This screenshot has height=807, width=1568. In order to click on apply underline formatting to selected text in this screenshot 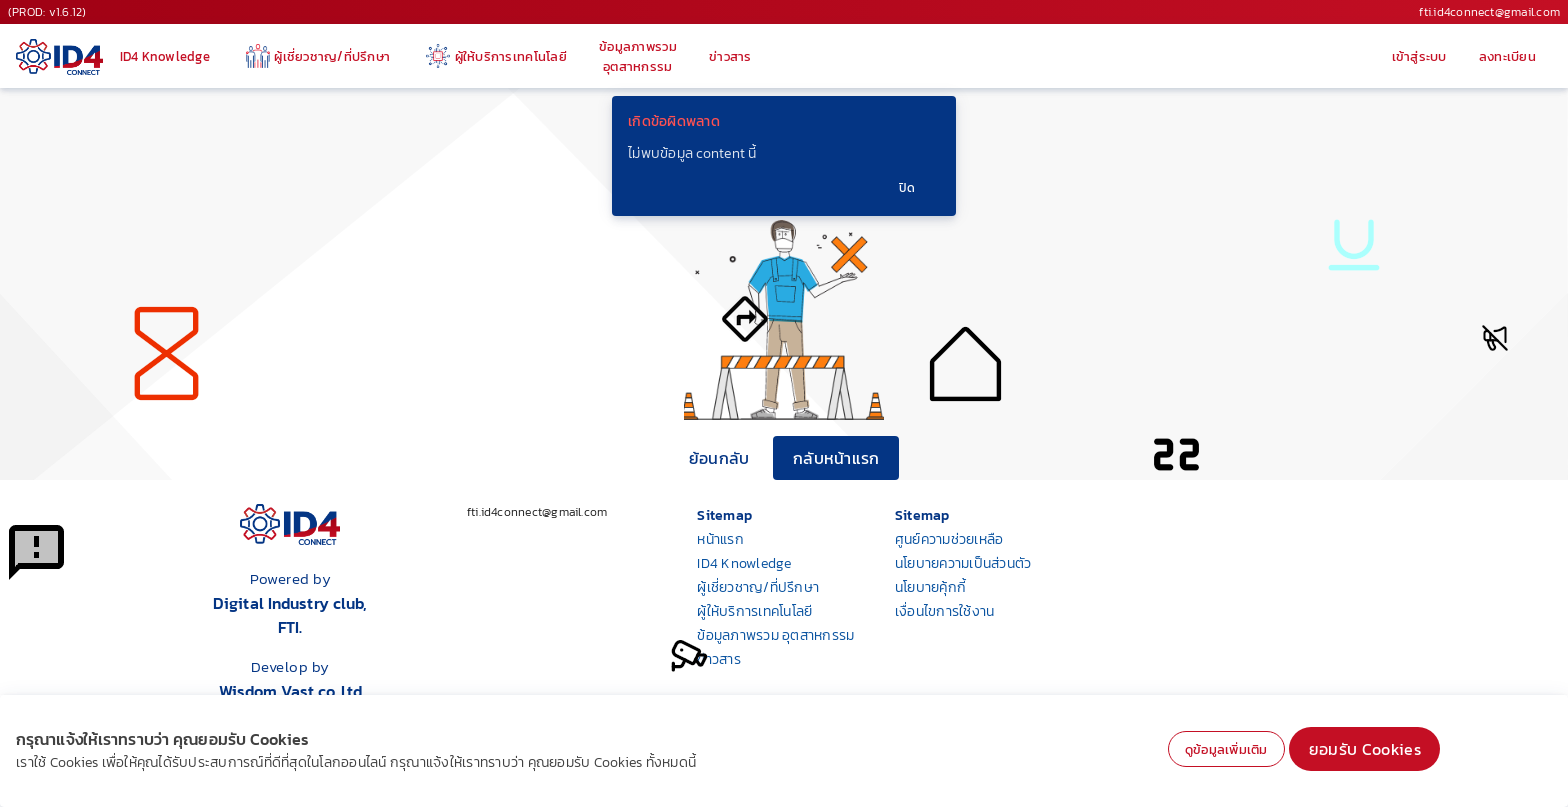, I will do `click(1354, 245)`.